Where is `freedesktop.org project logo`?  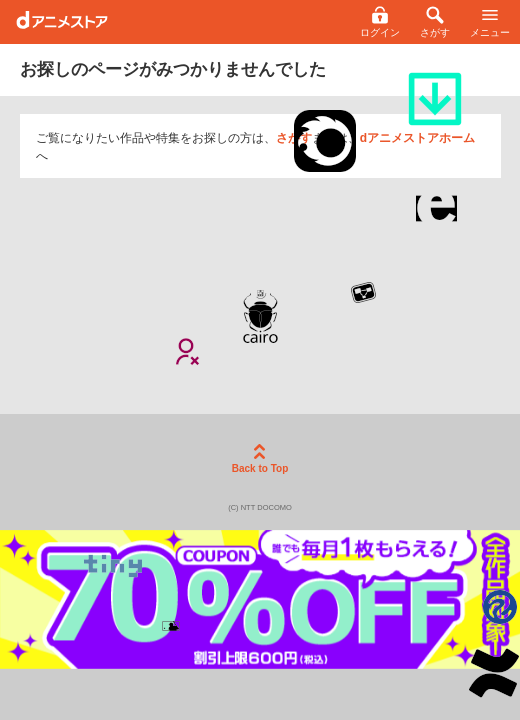
freedesktop.org project logo is located at coordinates (363, 292).